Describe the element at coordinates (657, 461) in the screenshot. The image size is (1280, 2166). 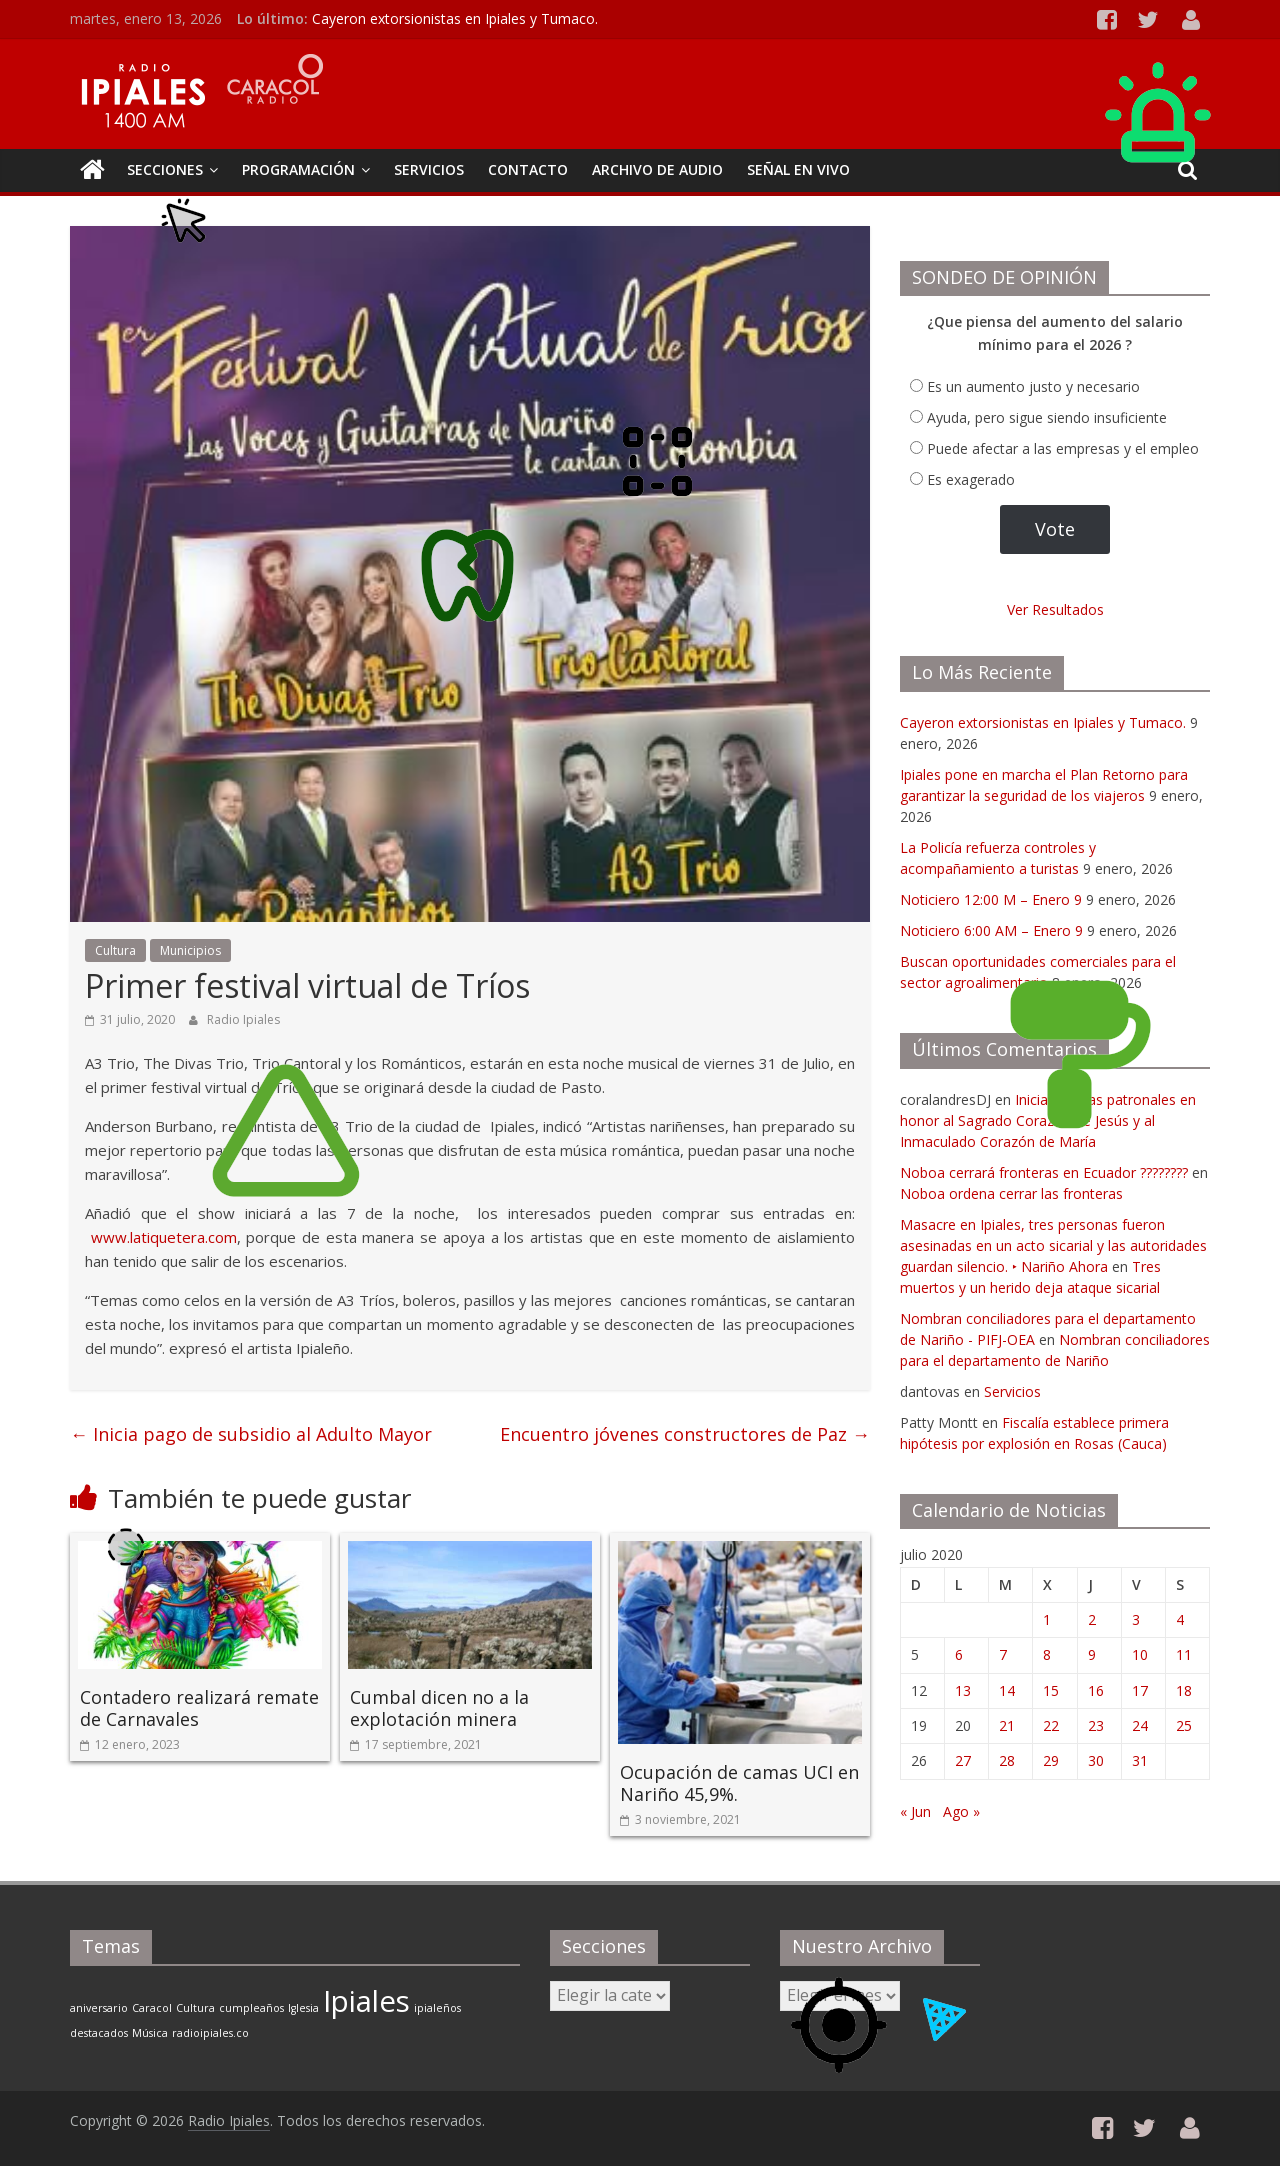
I see `adjust transformation anchor point` at that location.